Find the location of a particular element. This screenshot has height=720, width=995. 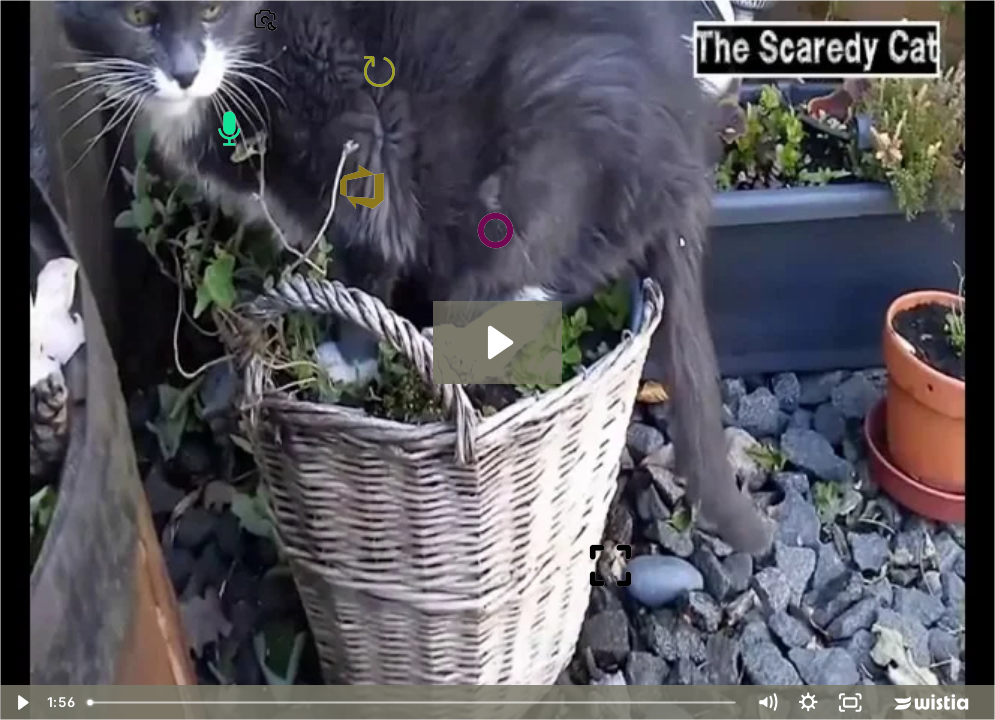

open azure devops integration is located at coordinates (362, 187).